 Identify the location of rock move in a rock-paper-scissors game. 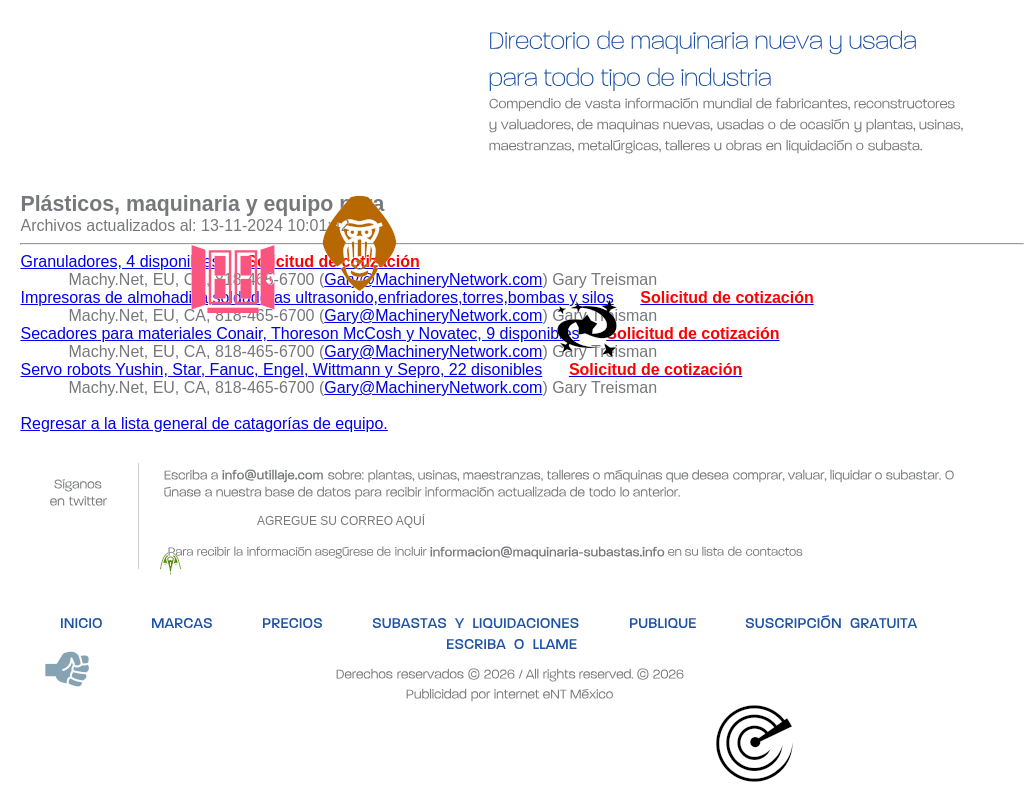
(67, 666).